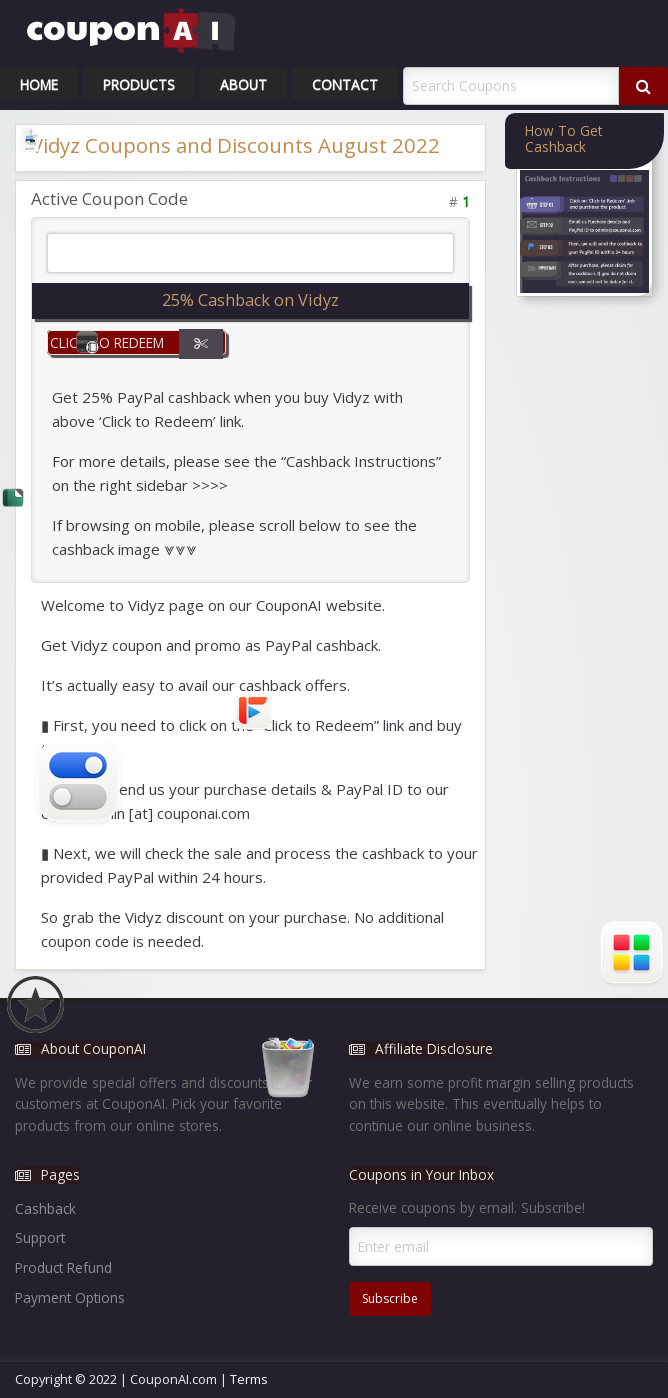  I want to click on a webp image file, so click(29, 140).